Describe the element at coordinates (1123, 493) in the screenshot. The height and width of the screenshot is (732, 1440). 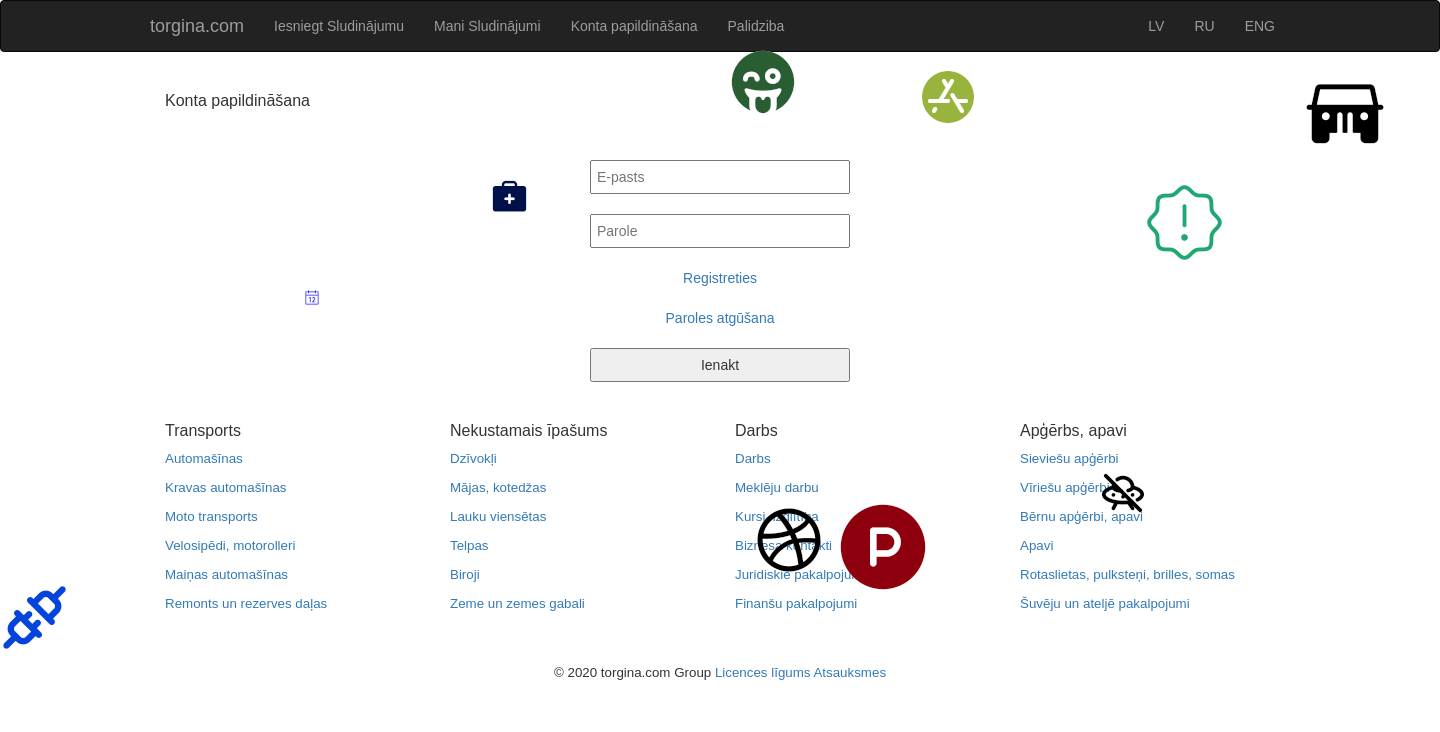
I see `disable UFO or alien-themed mode` at that location.